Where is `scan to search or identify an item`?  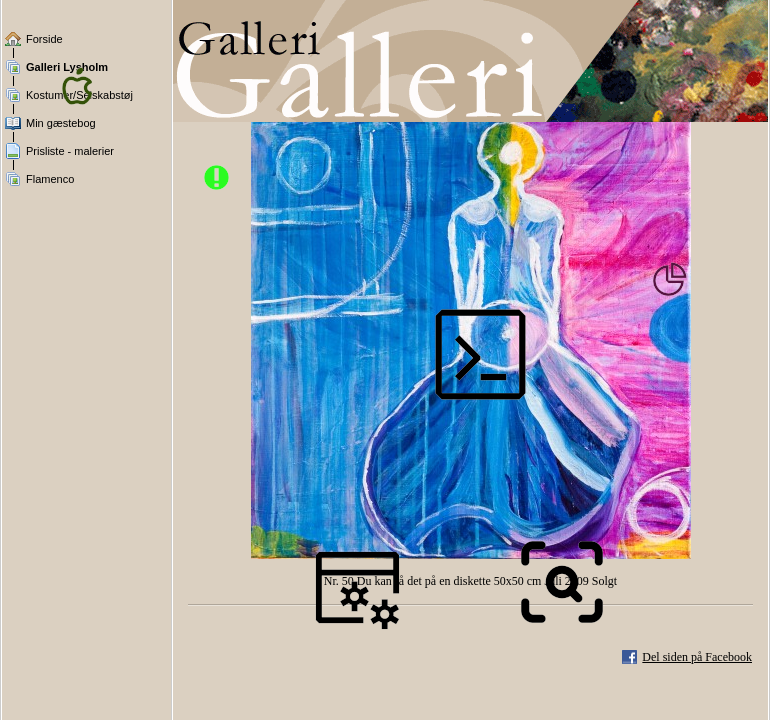
scan to search or identify an item is located at coordinates (562, 582).